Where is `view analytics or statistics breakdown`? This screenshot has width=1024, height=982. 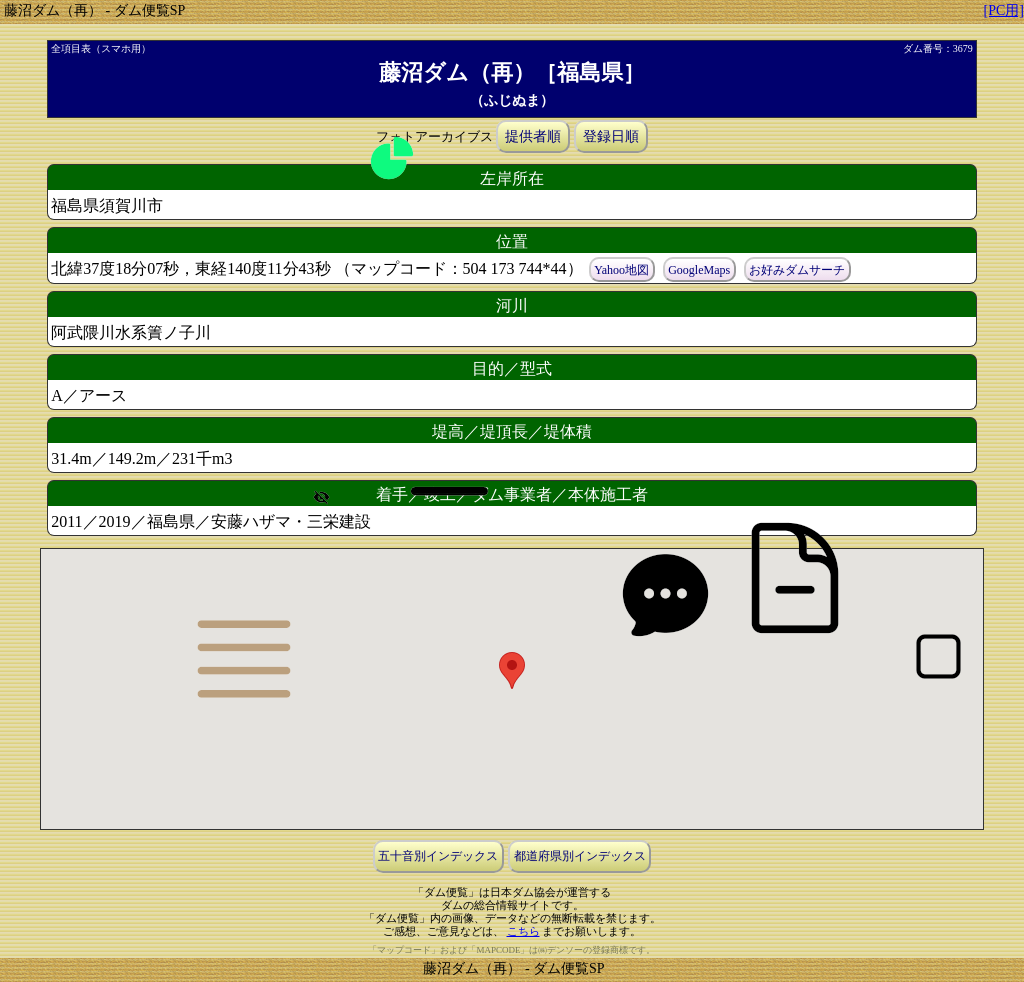
view analytics or statistics breakdown is located at coordinates (392, 158).